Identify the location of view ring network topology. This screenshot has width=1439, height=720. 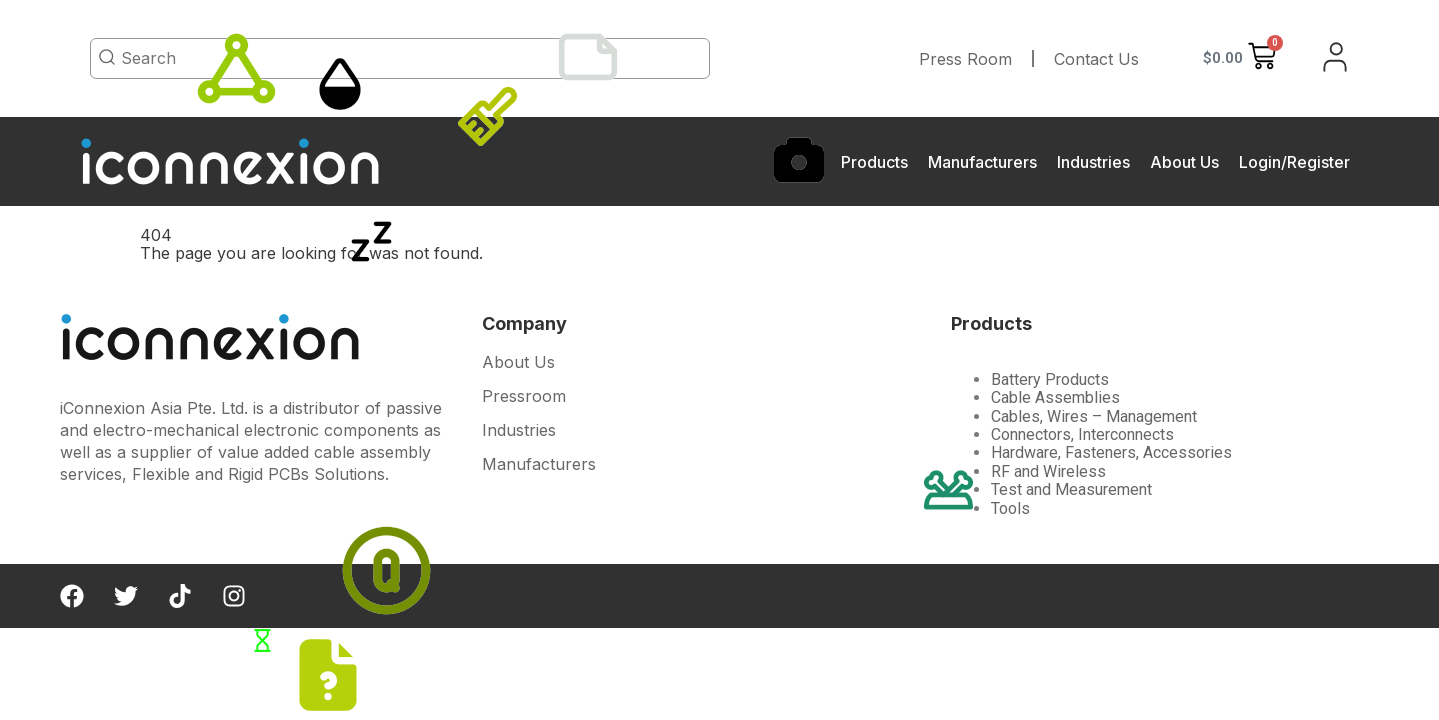
(236, 68).